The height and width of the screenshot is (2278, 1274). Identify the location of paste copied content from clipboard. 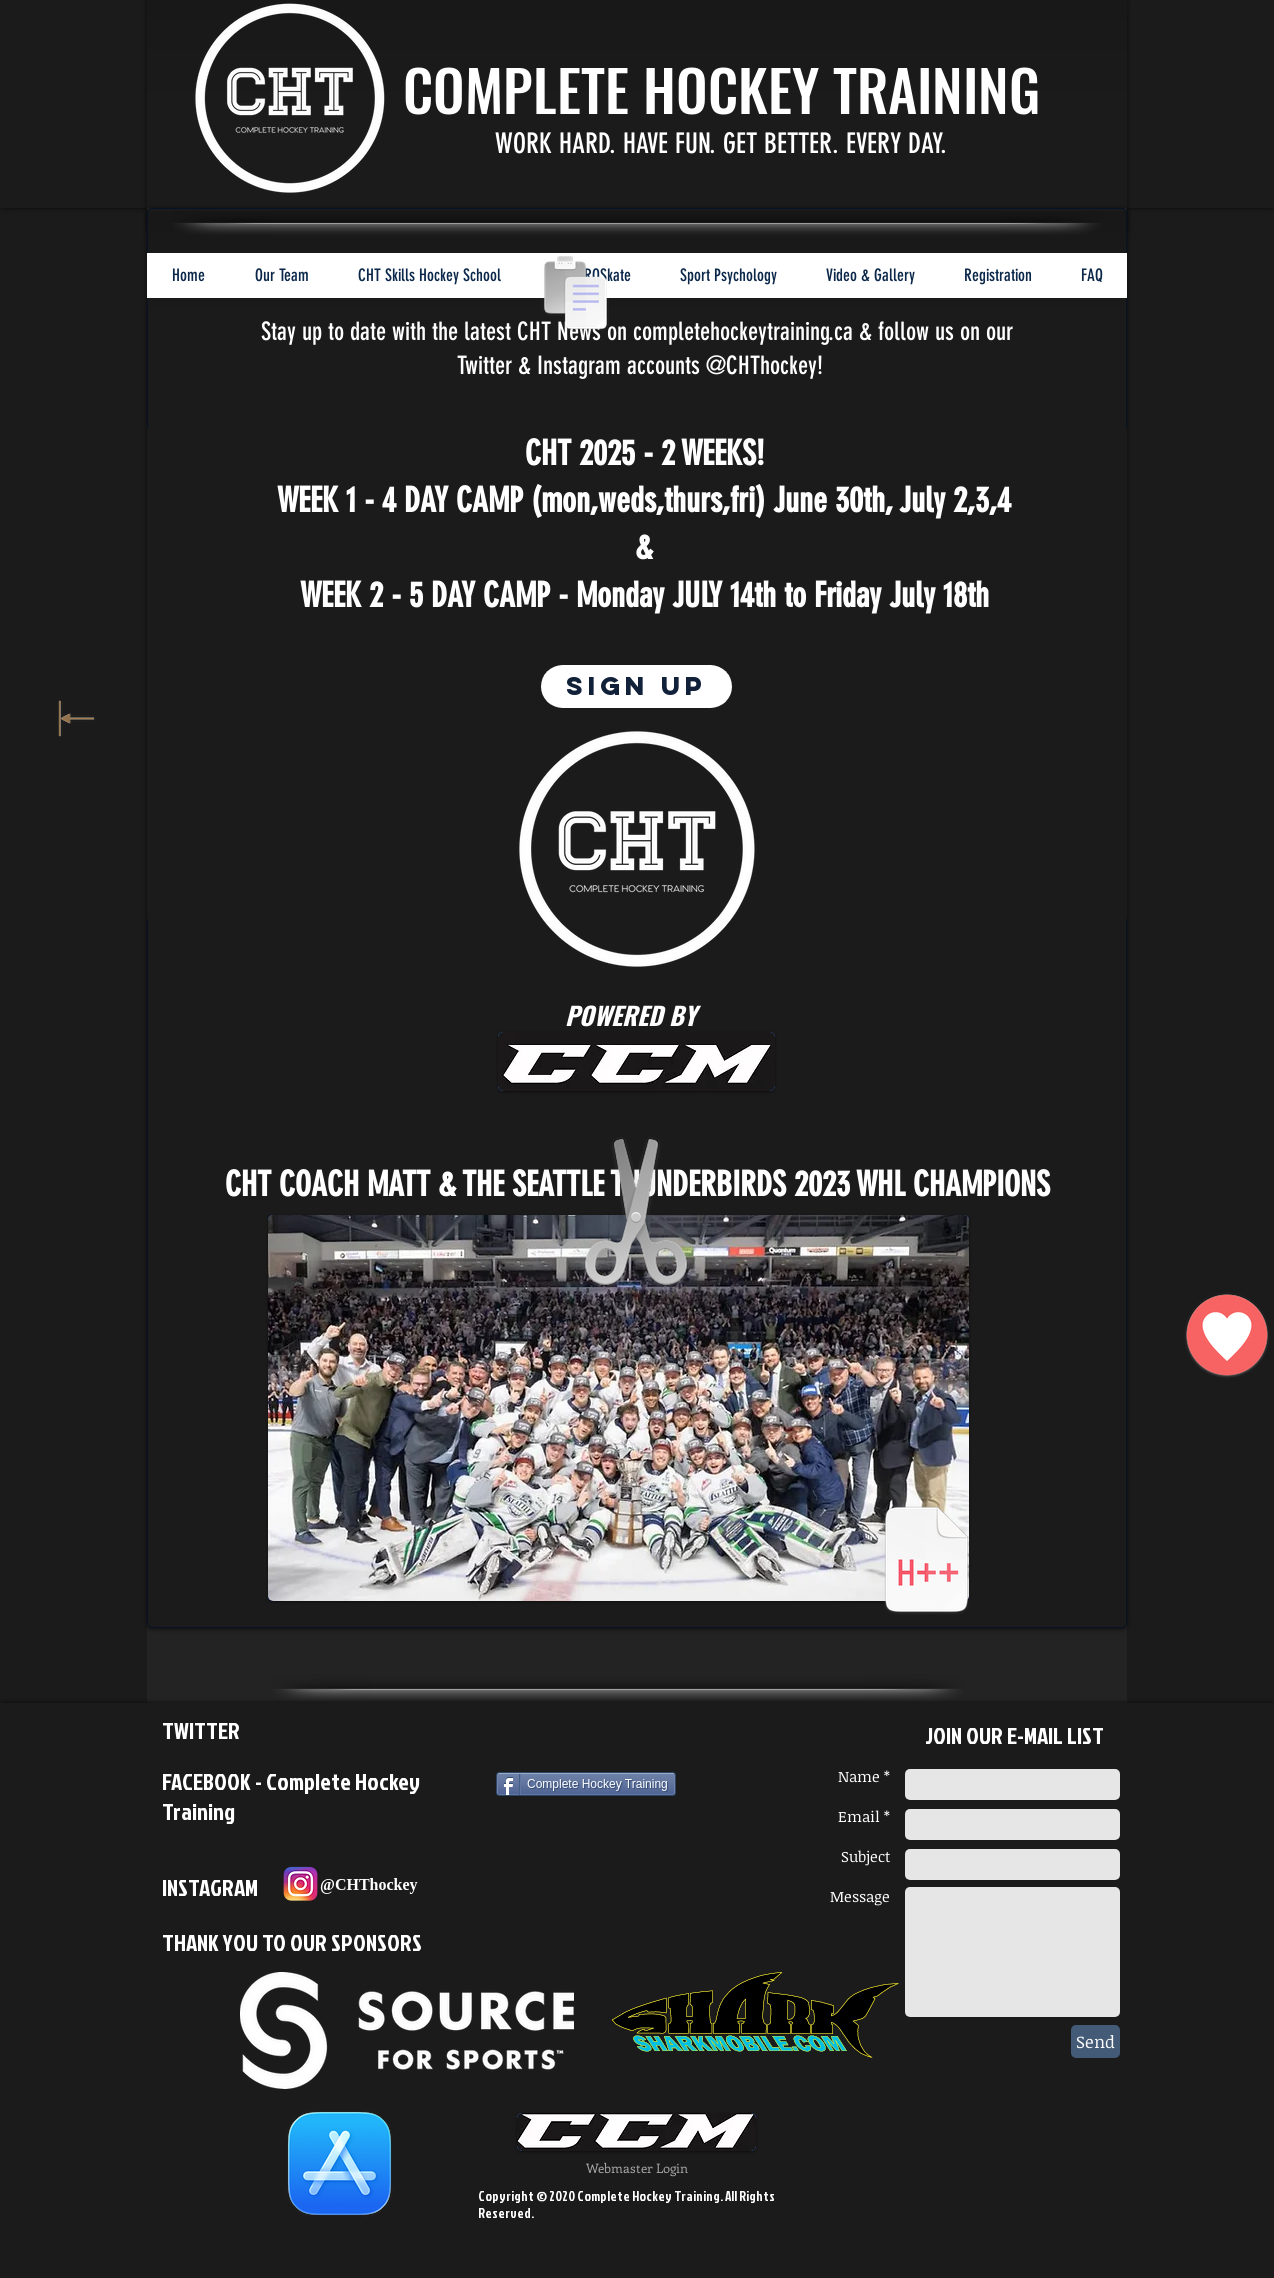
(575, 292).